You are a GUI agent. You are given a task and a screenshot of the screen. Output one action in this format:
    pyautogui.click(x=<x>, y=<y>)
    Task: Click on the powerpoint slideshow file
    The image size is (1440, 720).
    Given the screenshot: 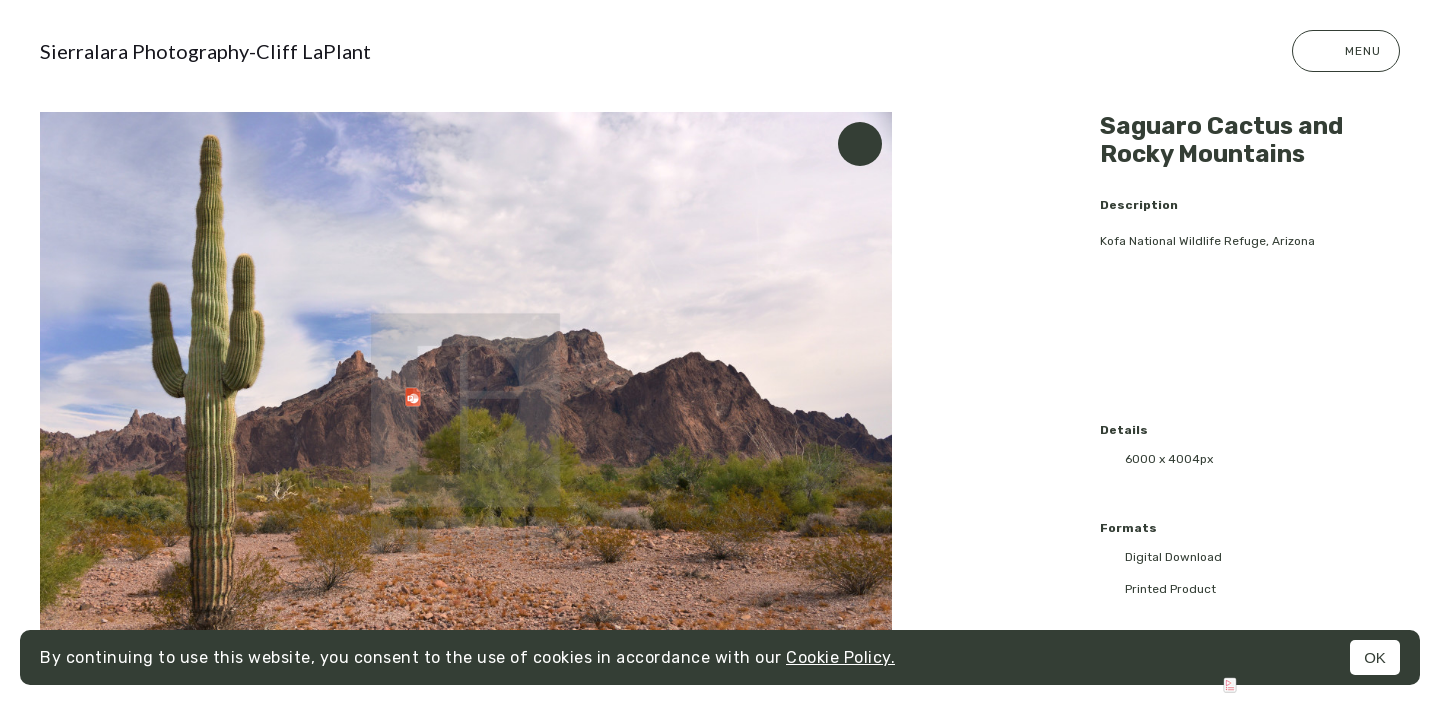 What is the action you would take?
    pyautogui.click(x=413, y=397)
    